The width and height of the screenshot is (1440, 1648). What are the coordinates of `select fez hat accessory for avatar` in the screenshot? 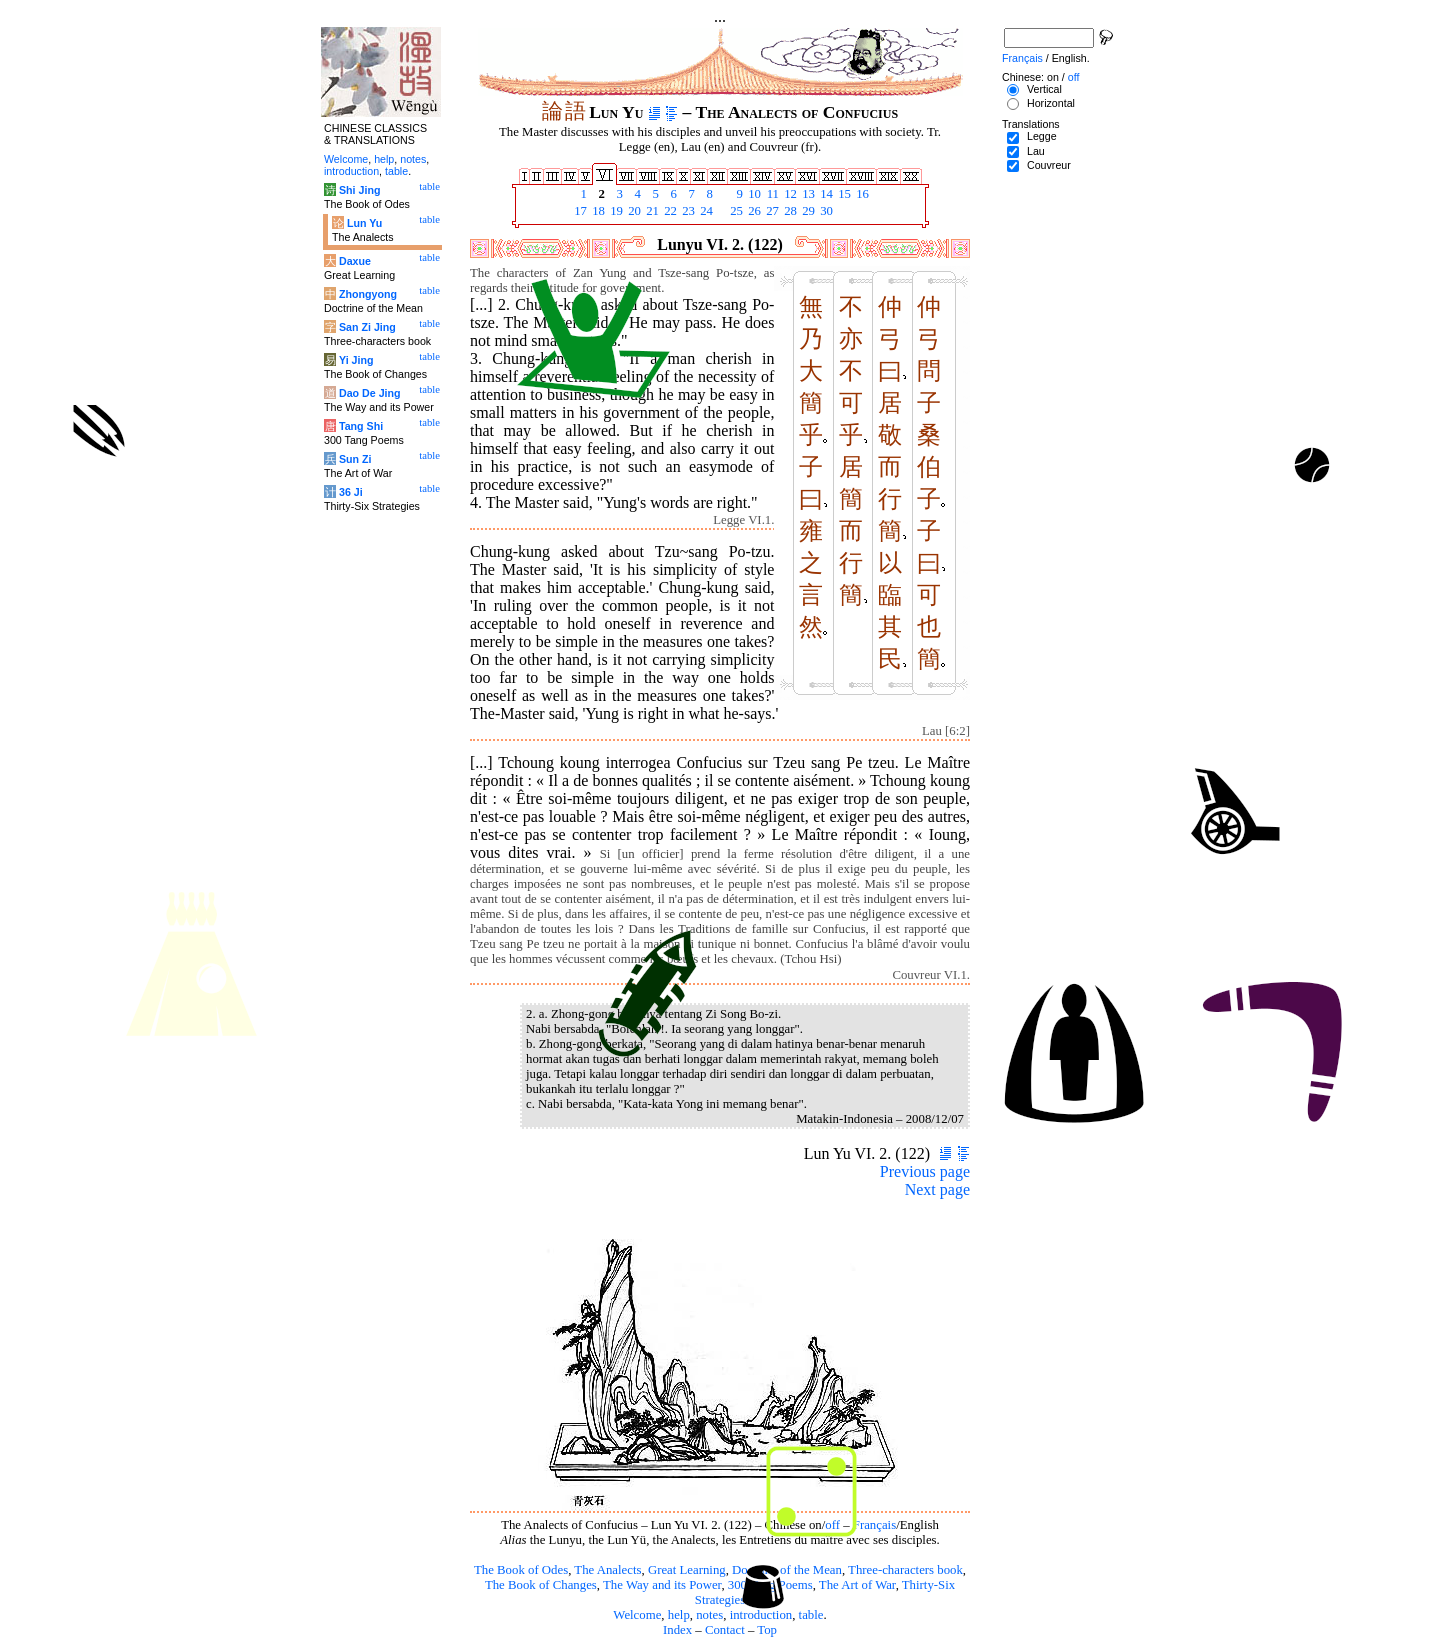 It's located at (762, 1586).